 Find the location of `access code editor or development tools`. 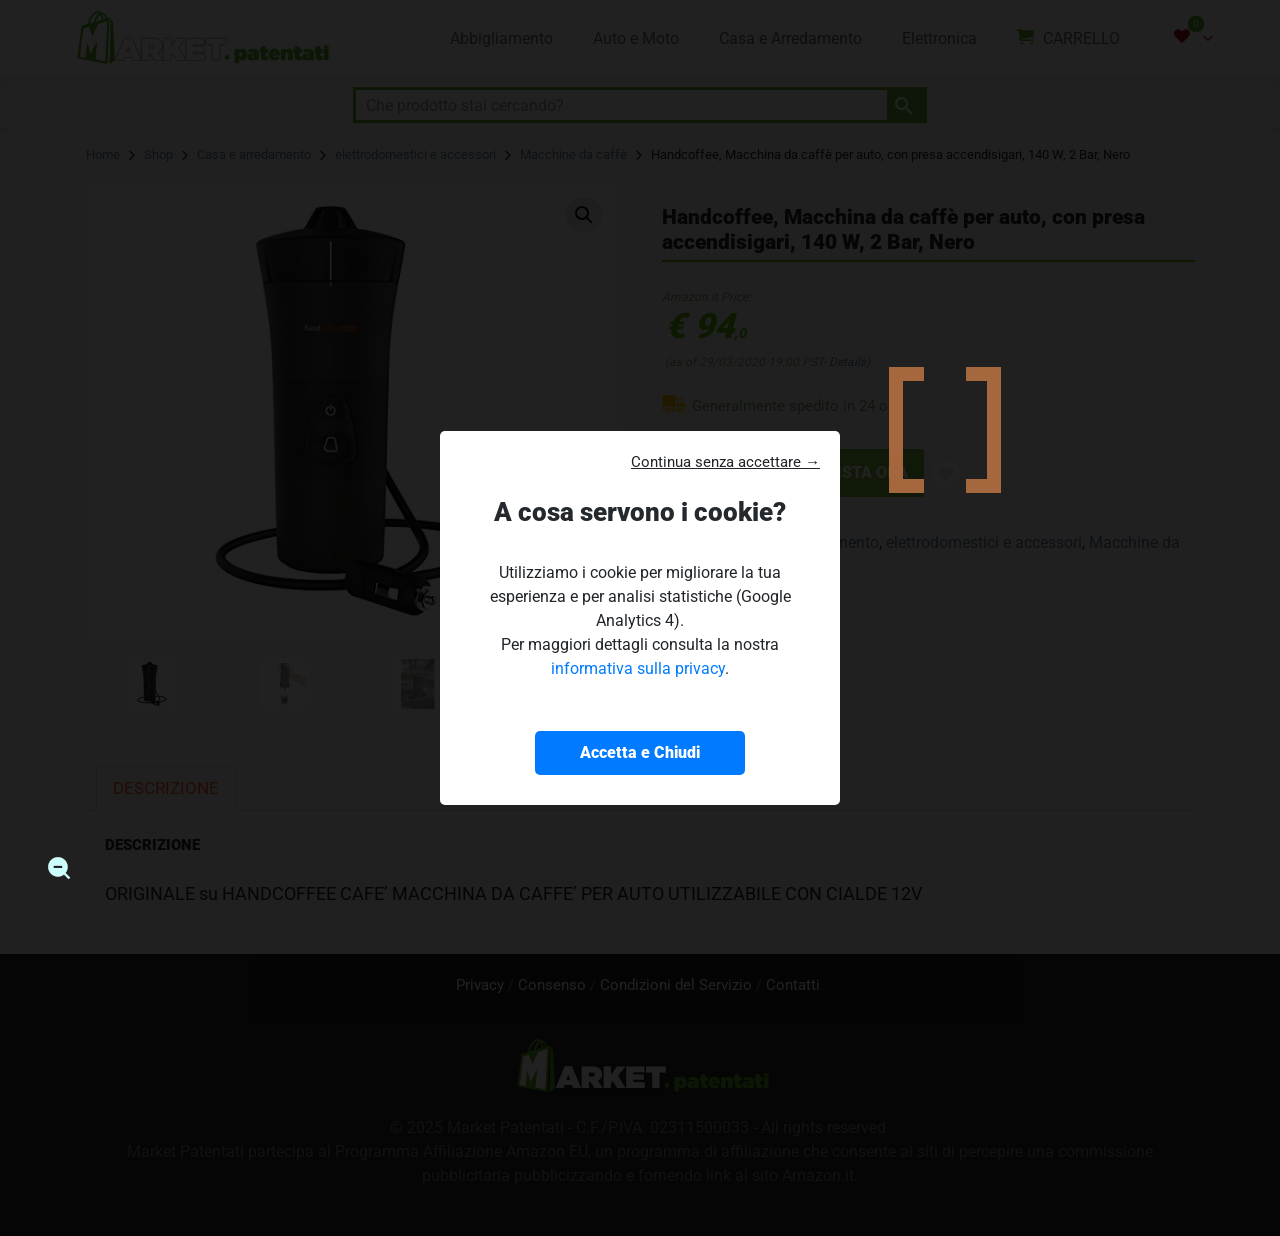

access code editor or development tools is located at coordinates (945, 430).